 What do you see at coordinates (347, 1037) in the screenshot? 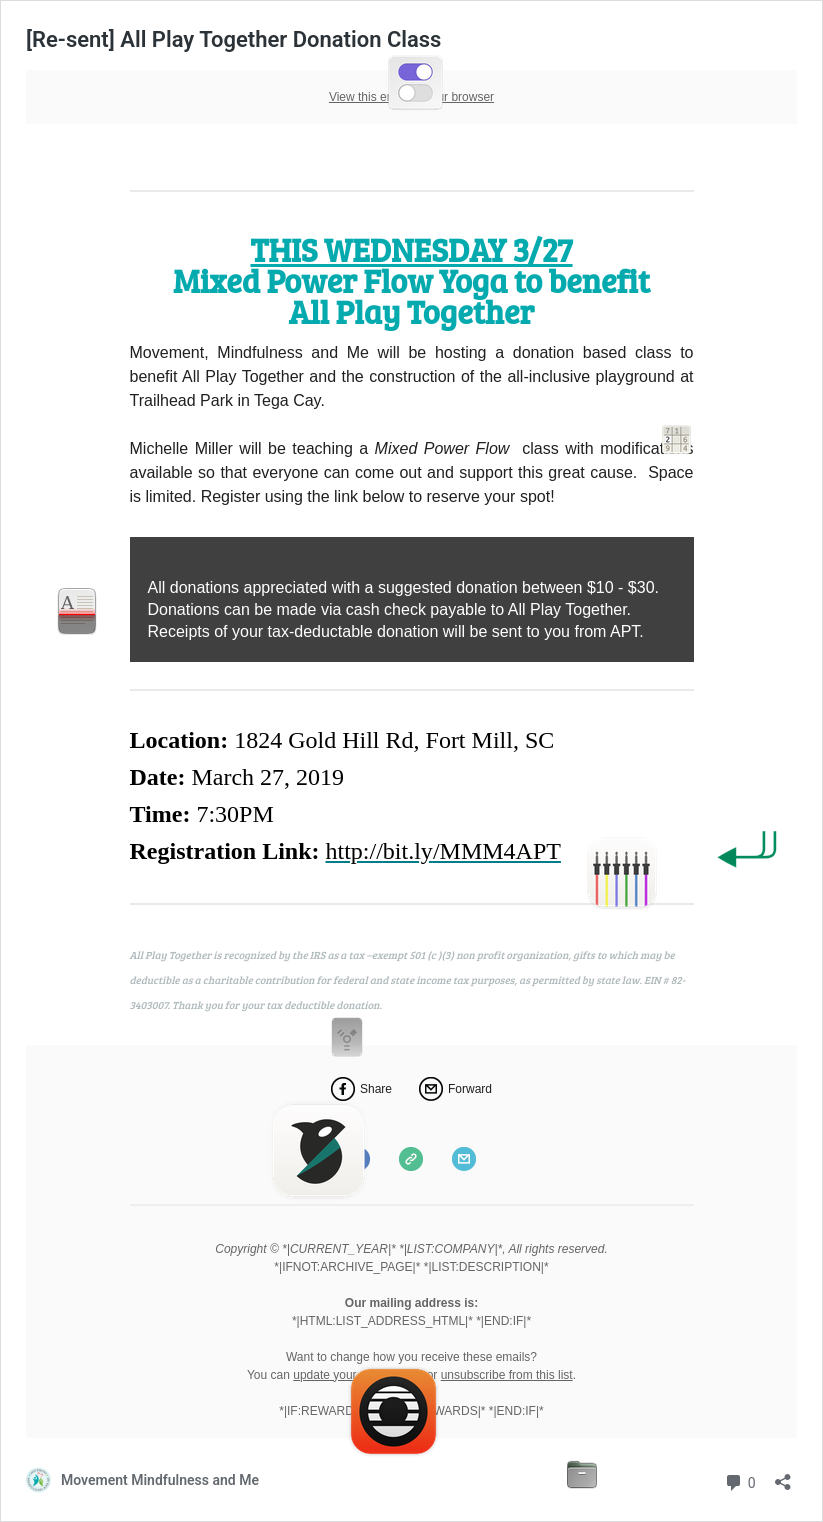
I see `access firewire-connected external hard drive` at bounding box center [347, 1037].